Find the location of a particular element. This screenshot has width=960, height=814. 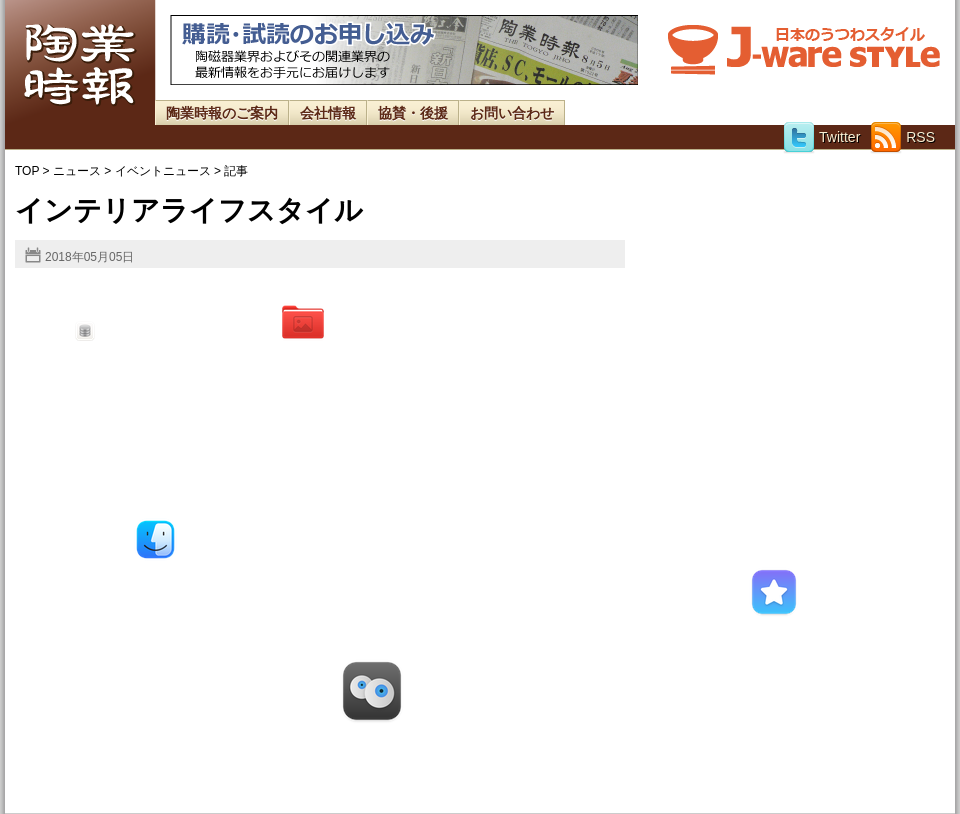

open StarUML modeling application is located at coordinates (774, 592).